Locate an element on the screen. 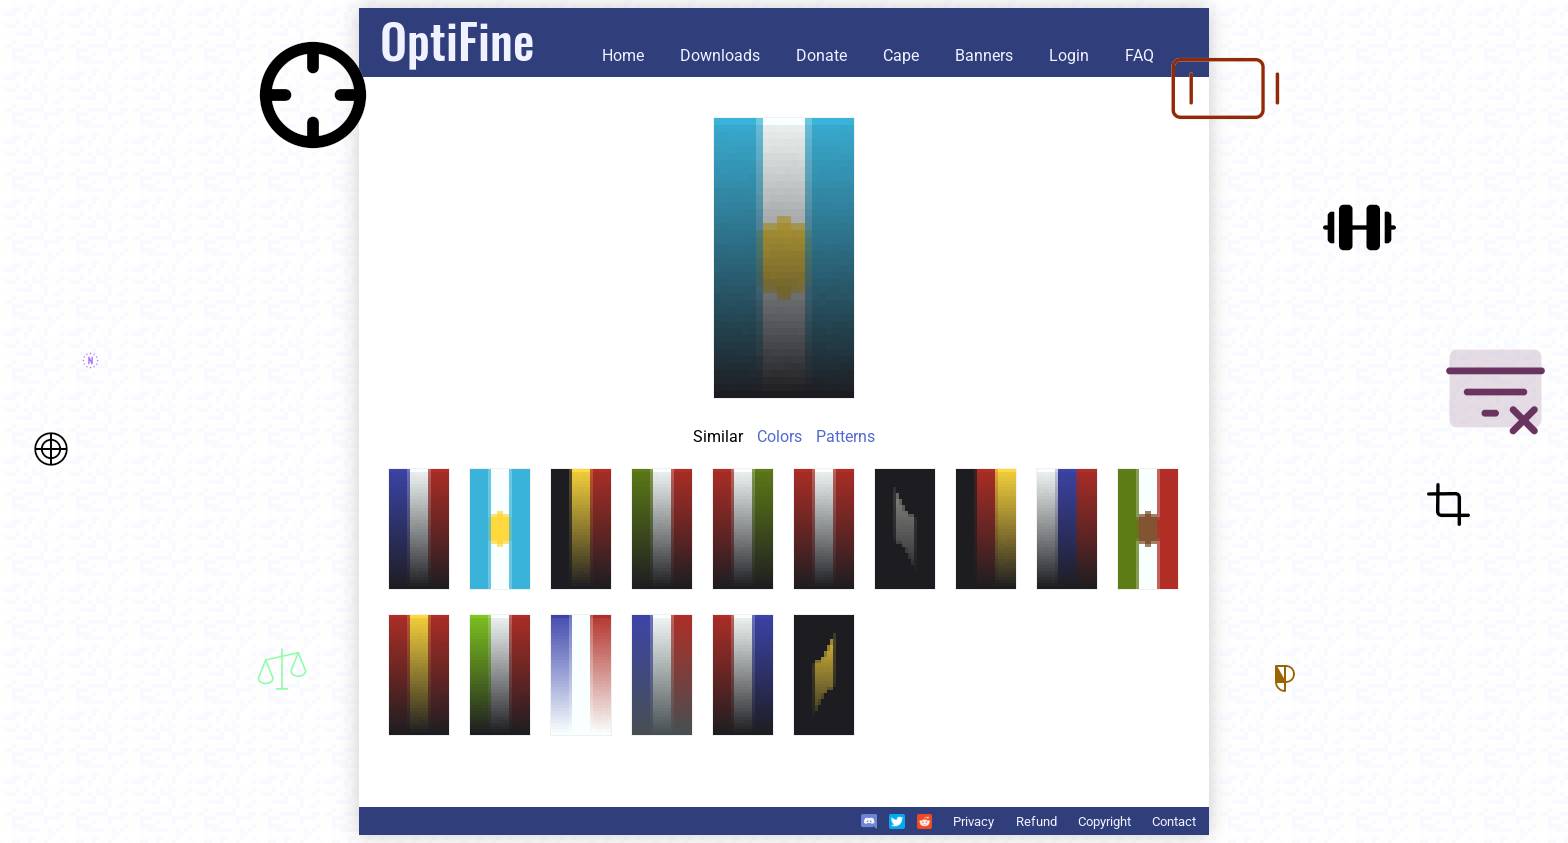  access workout or fitness features is located at coordinates (1359, 227).